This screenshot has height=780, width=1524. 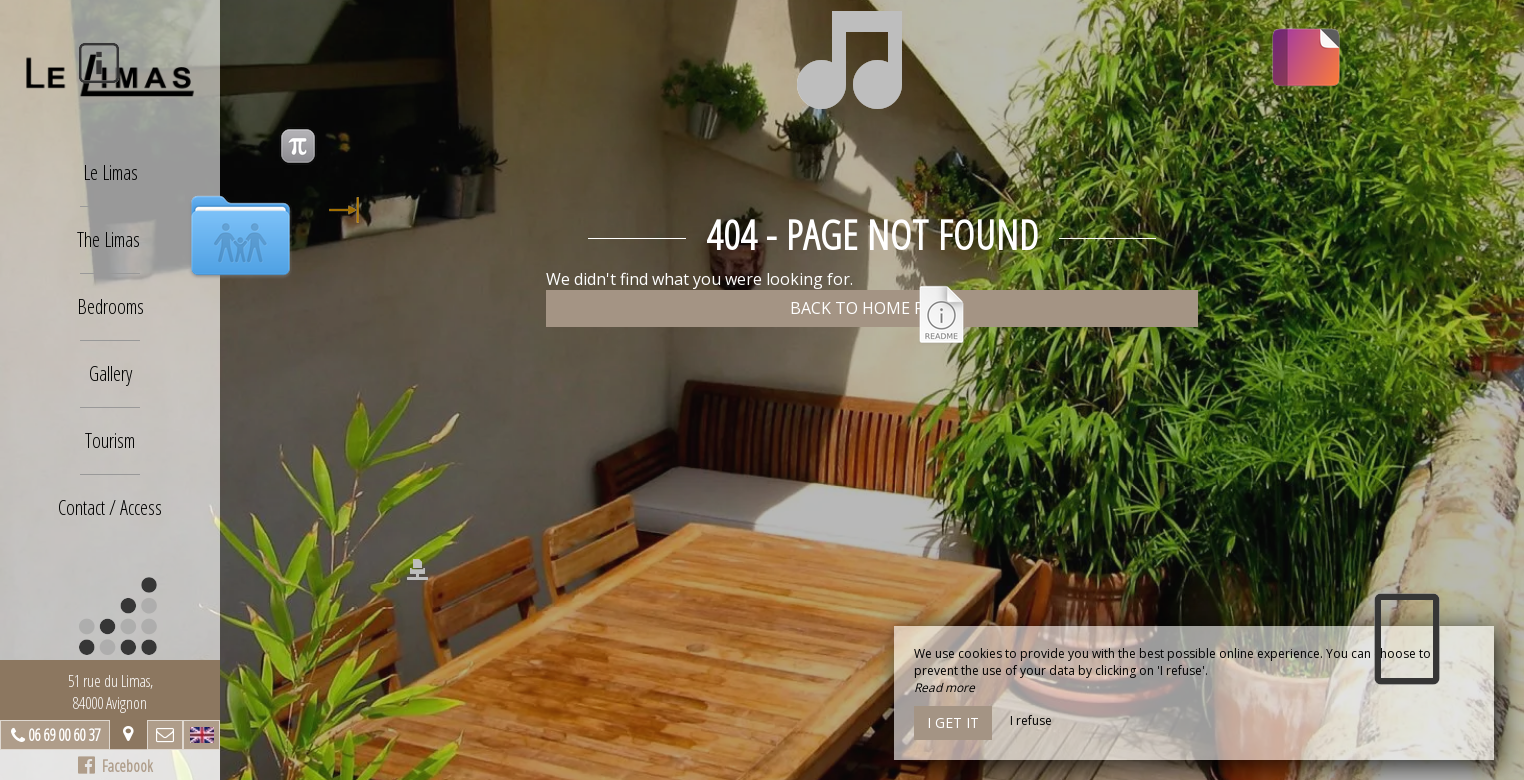 What do you see at coordinates (298, 146) in the screenshot?
I see `open mathematics or calculator application` at bounding box center [298, 146].